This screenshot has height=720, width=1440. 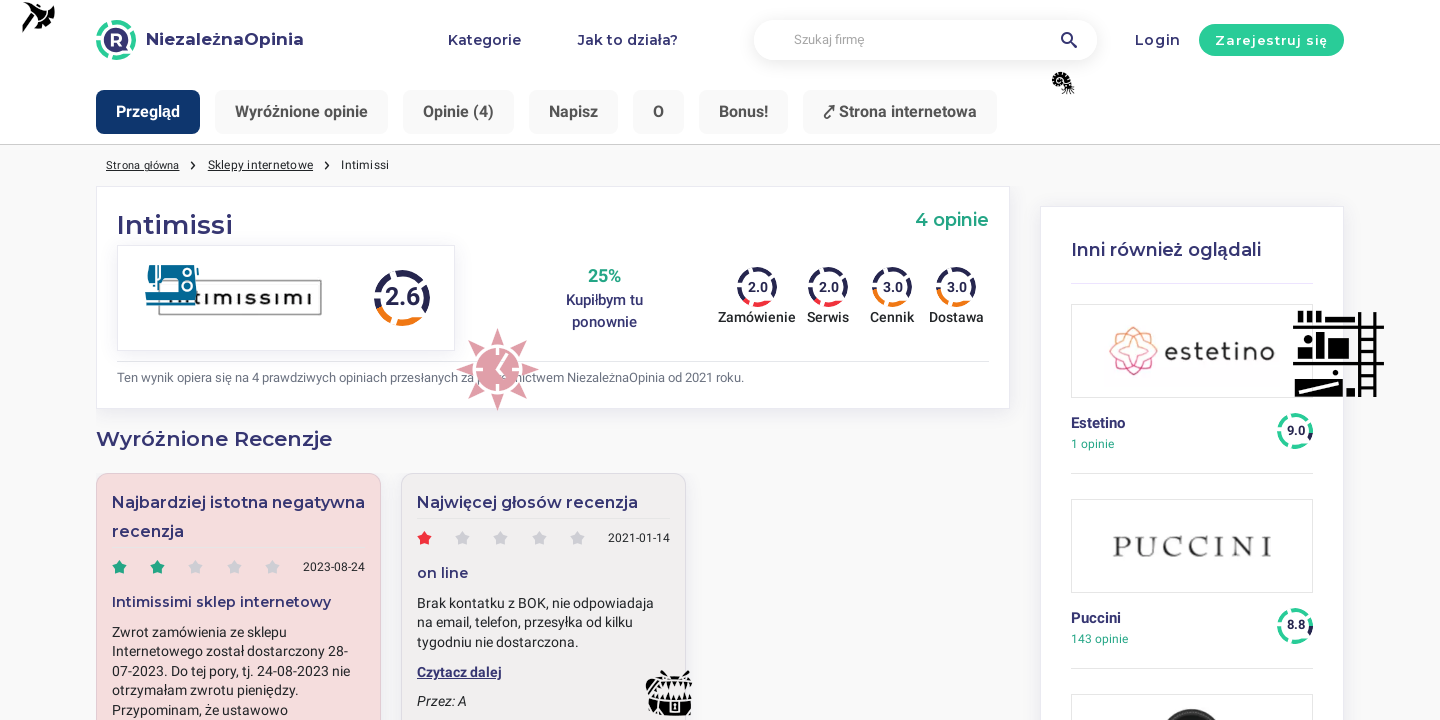 I want to click on indicates a damaged or worn weapon in inventory, so click(x=38, y=18).